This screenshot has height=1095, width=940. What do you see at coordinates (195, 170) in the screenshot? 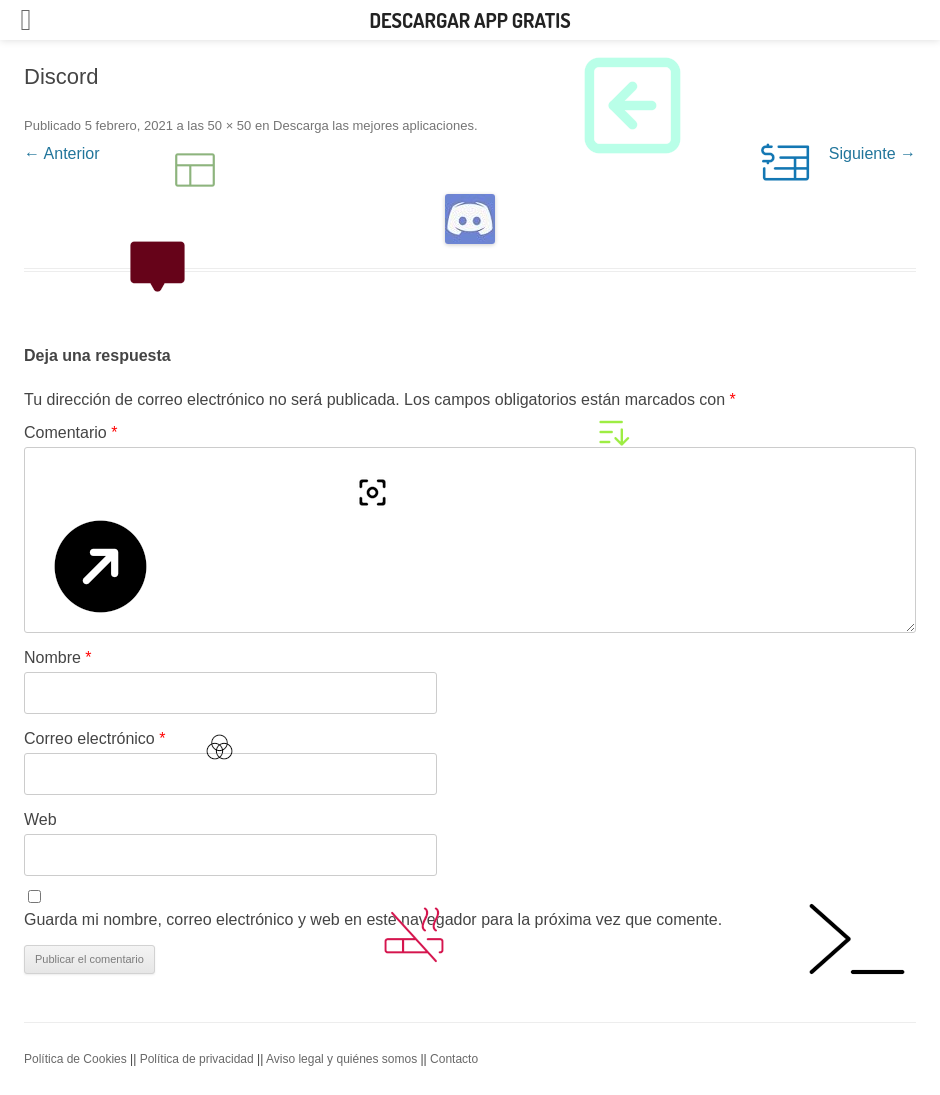
I see `change page layout options` at bounding box center [195, 170].